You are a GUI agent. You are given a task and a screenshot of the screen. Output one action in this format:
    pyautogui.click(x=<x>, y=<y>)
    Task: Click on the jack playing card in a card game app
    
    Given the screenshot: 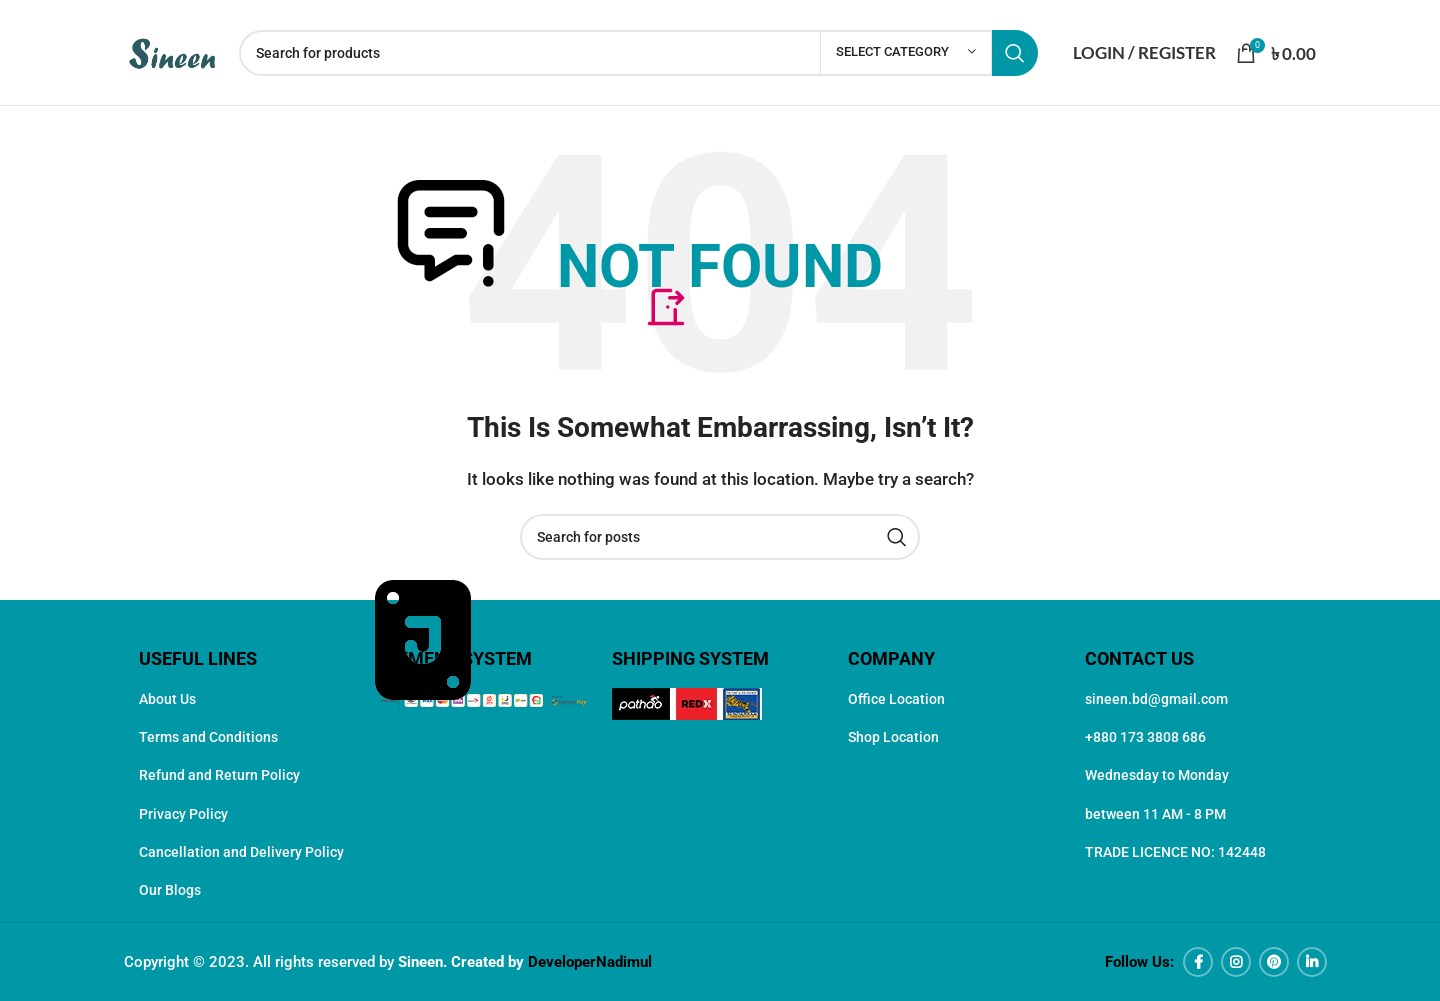 What is the action you would take?
    pyautogui.click(x=423, y=640)
    